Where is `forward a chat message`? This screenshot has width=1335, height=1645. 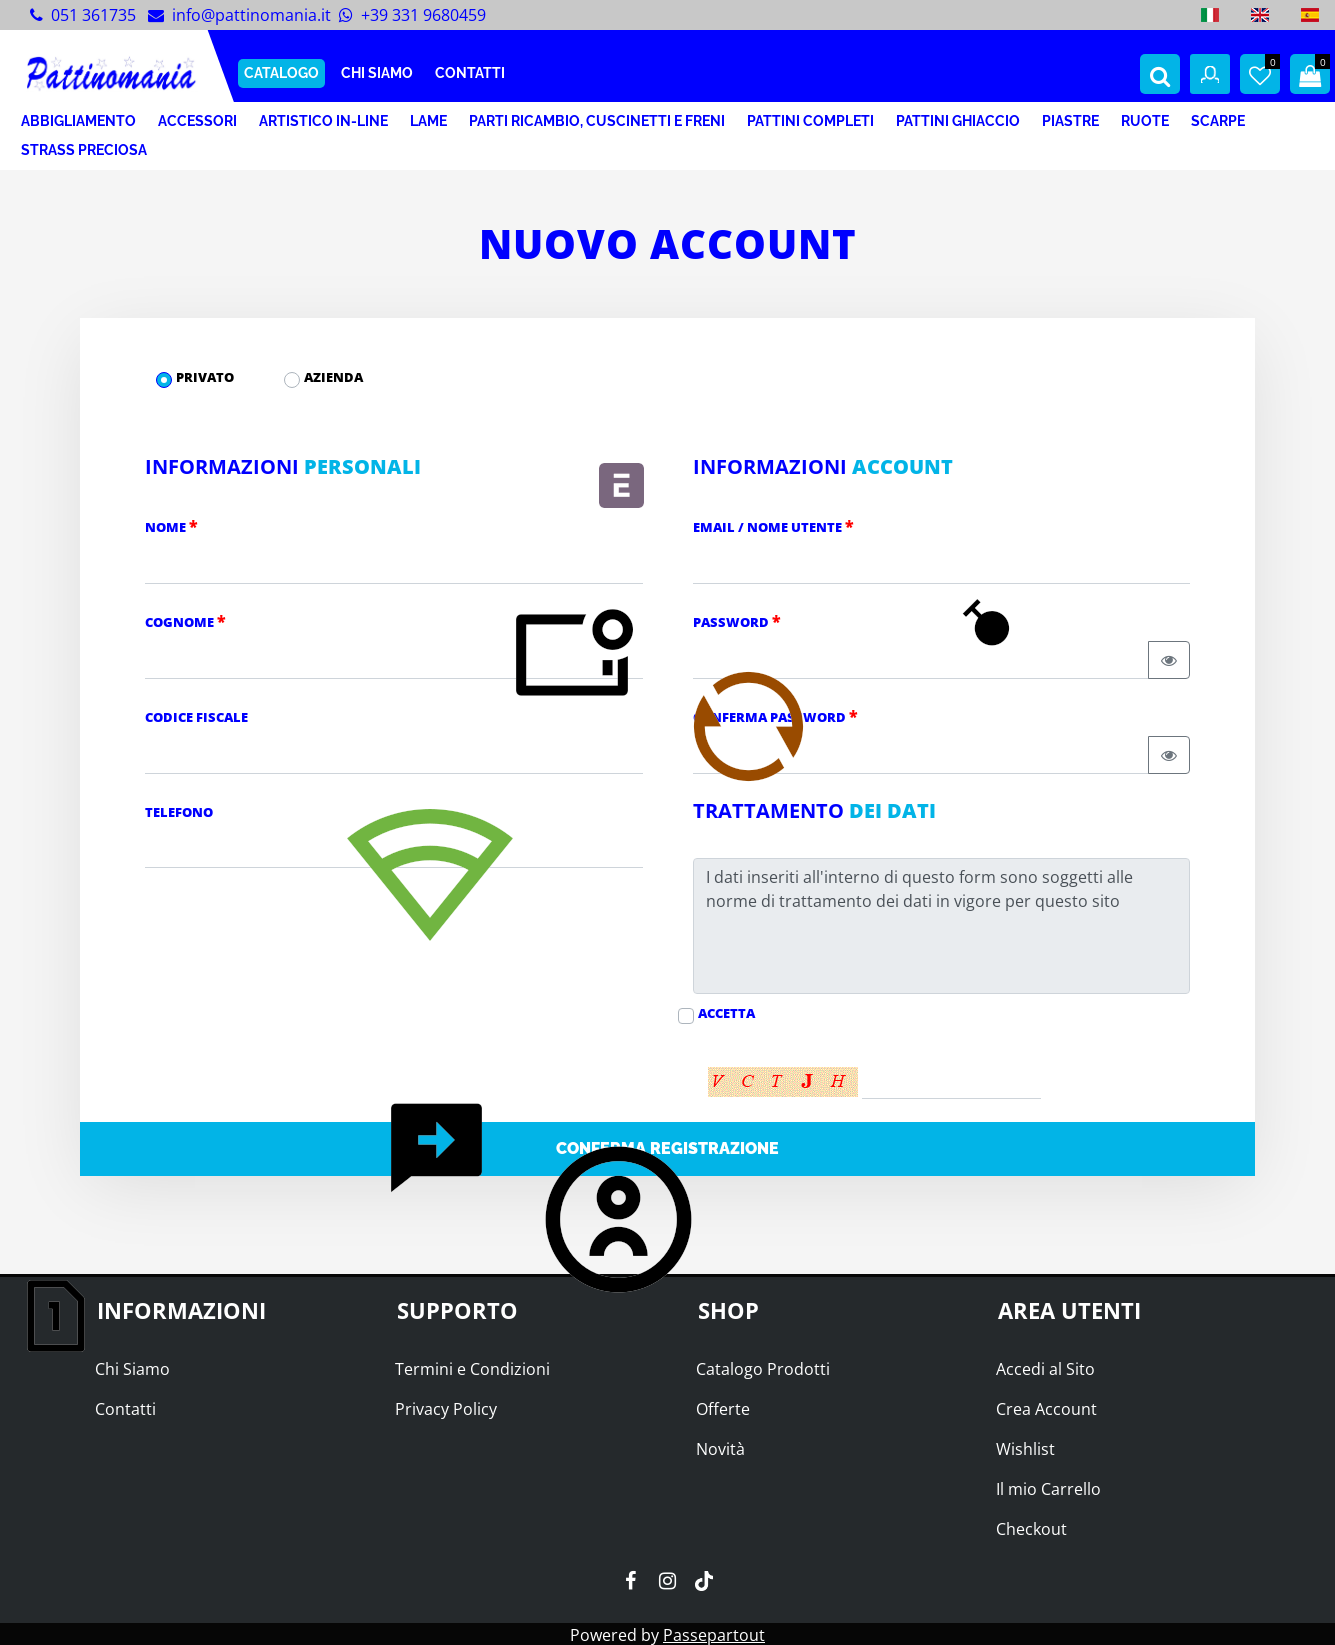
forward a chat message is located at coordinates (436, 1144).